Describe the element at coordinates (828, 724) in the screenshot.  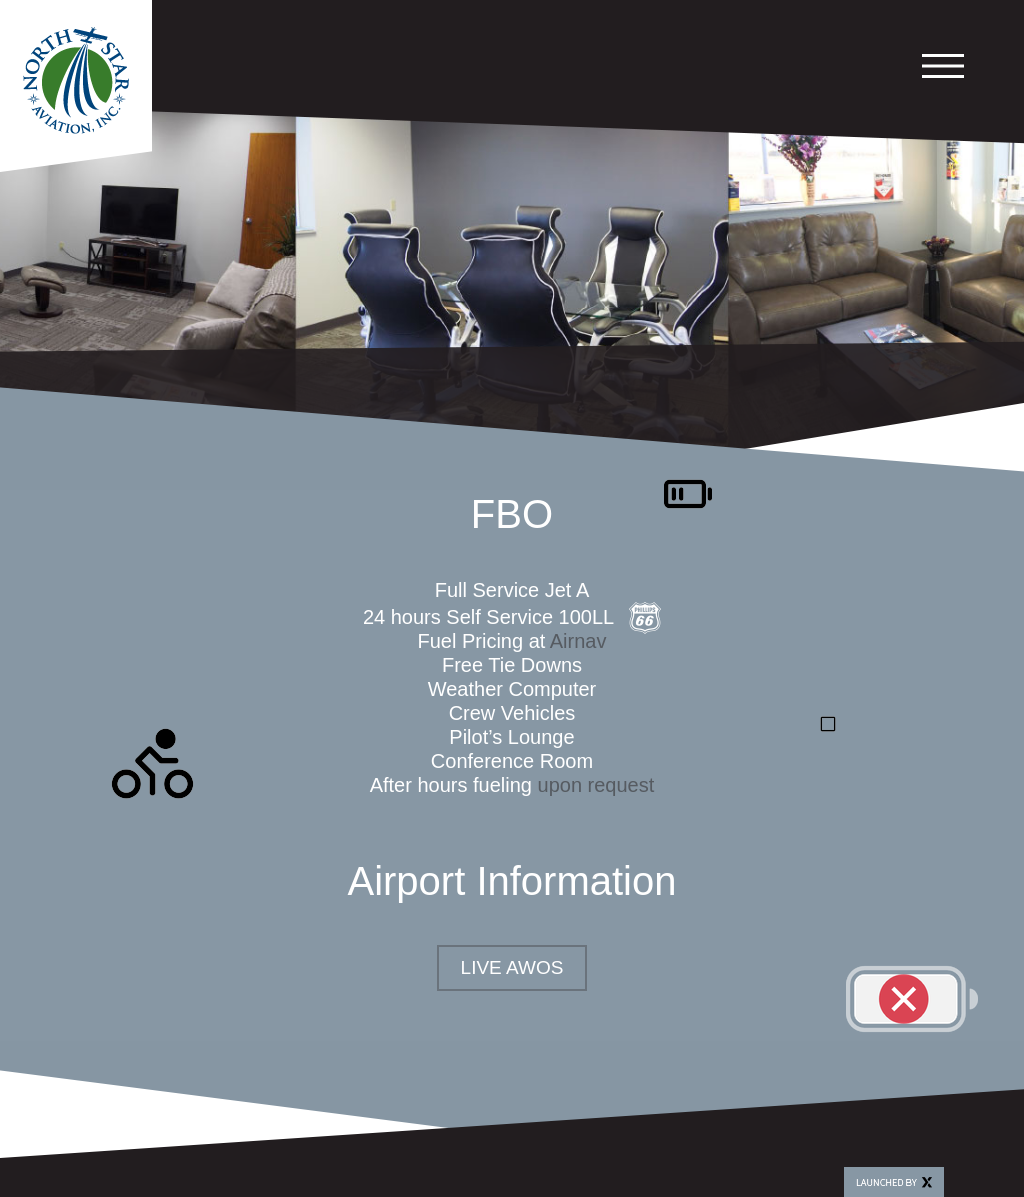
I see `stop debugging session` at that location.